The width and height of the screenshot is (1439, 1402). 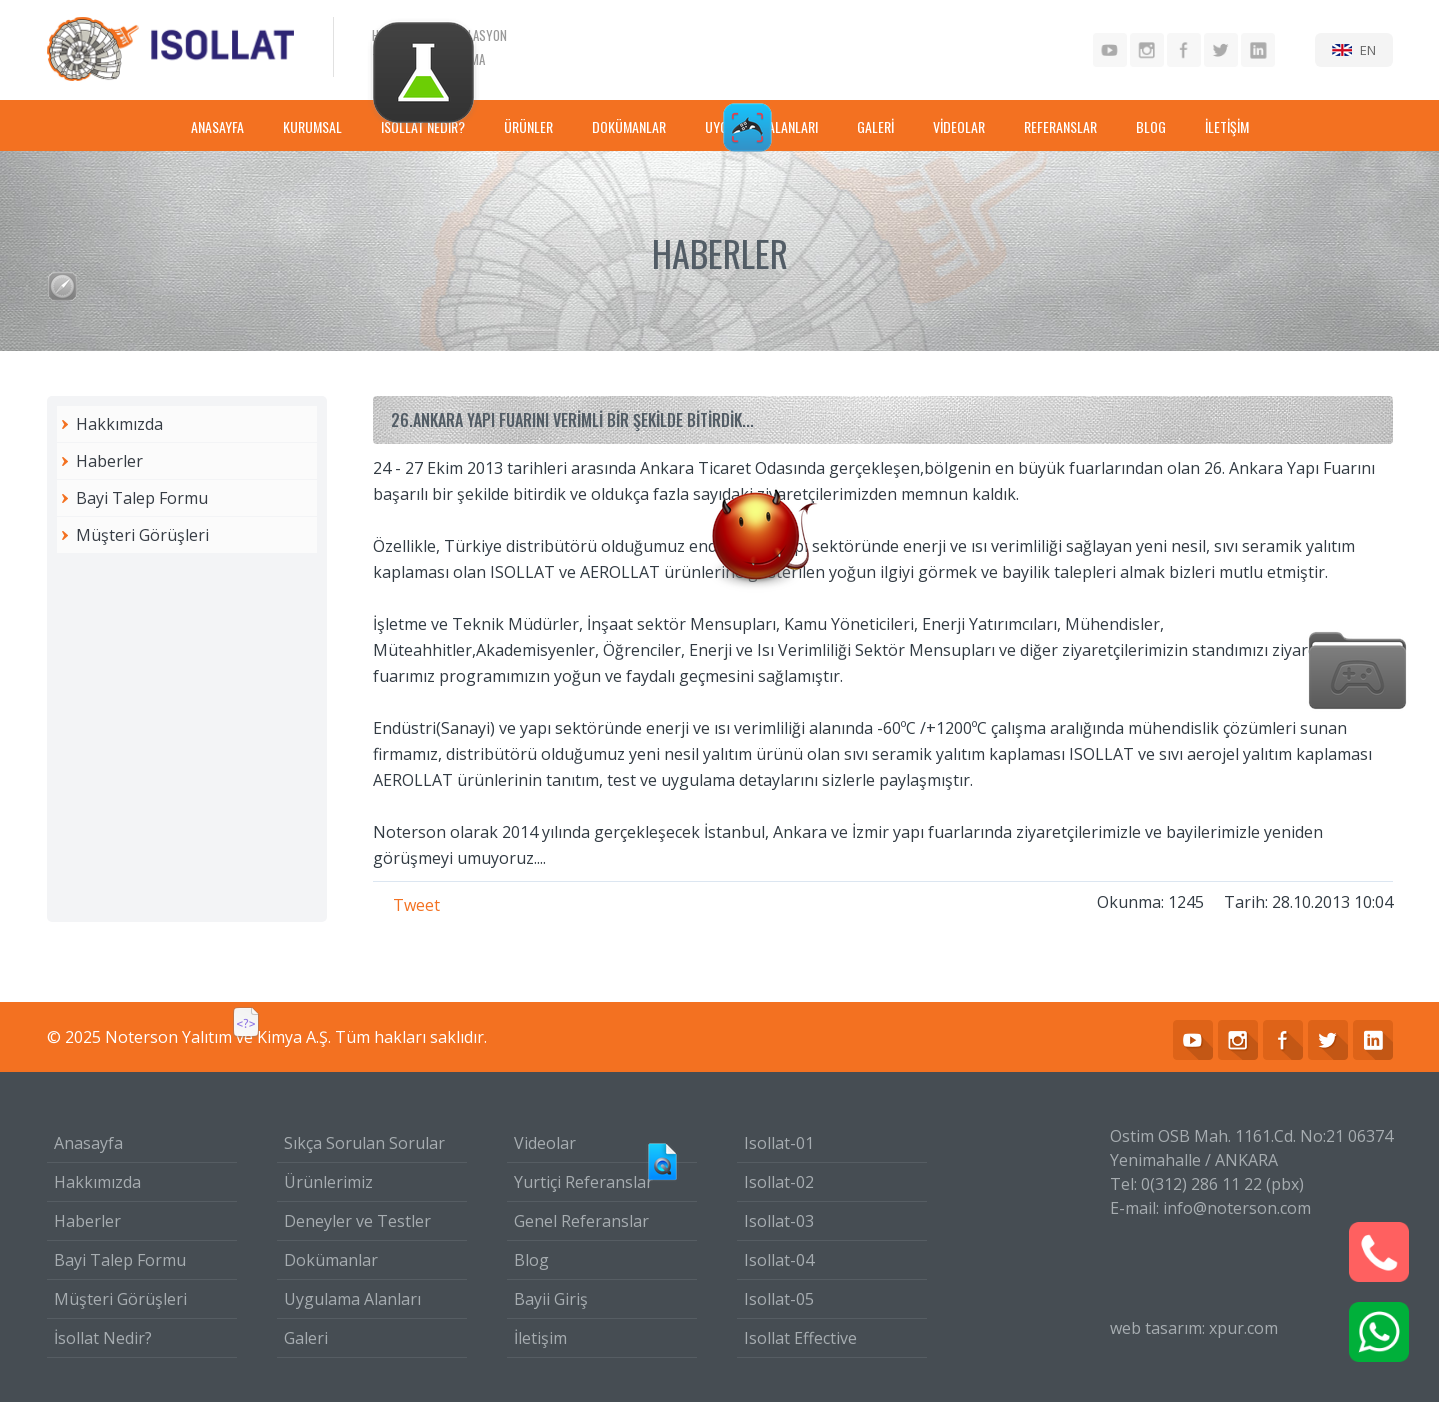 I want to click on open qrca qr code scanner app, so click(x=747, y=127).